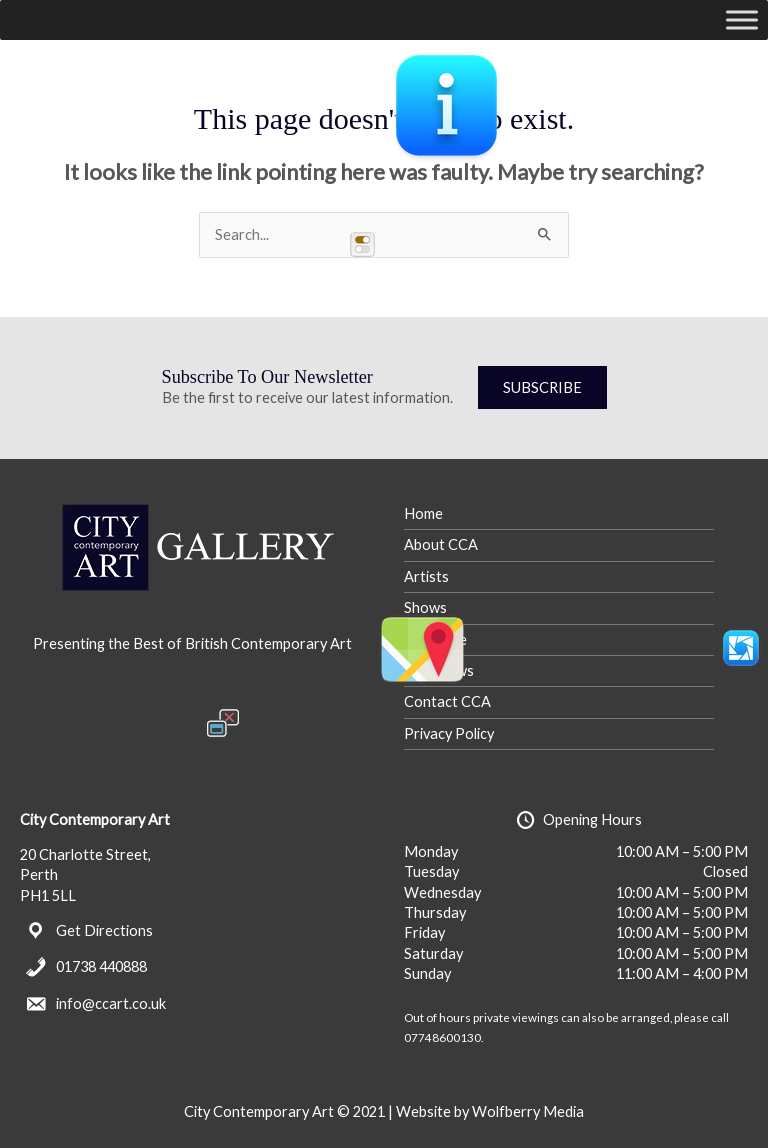  I want to click on open ibus input method settings, so click(446, 105).